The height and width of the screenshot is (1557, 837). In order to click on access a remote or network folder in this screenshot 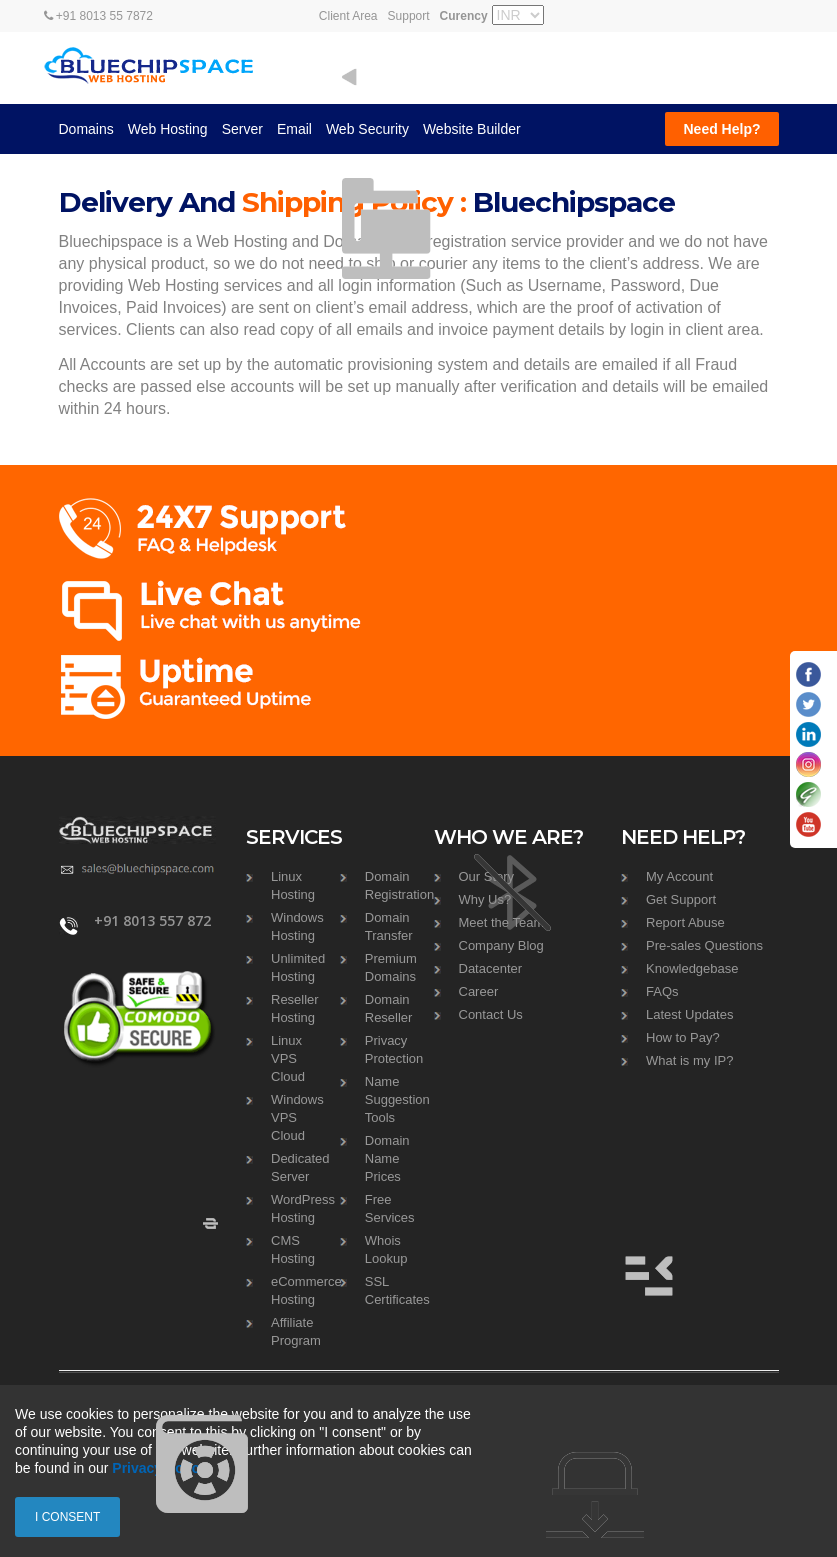, I will do `click(392, 228)`.